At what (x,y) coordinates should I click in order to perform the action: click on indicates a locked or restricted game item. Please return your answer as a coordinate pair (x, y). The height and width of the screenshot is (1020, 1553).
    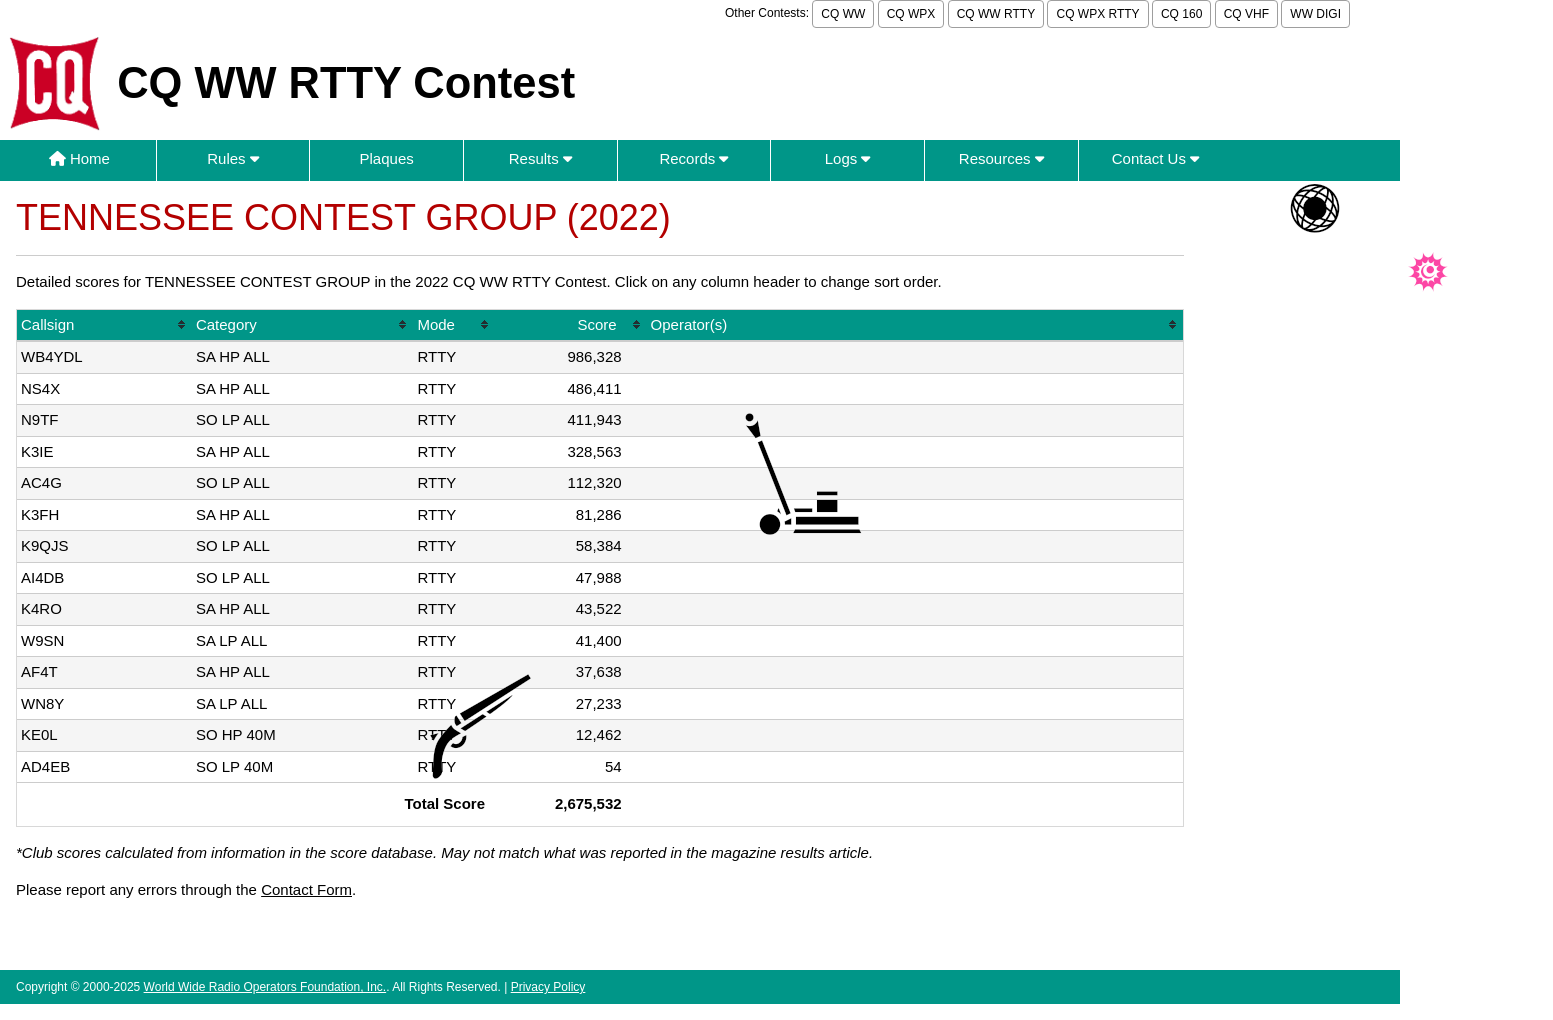
    Looking at the image, I should click on (1315, 208).